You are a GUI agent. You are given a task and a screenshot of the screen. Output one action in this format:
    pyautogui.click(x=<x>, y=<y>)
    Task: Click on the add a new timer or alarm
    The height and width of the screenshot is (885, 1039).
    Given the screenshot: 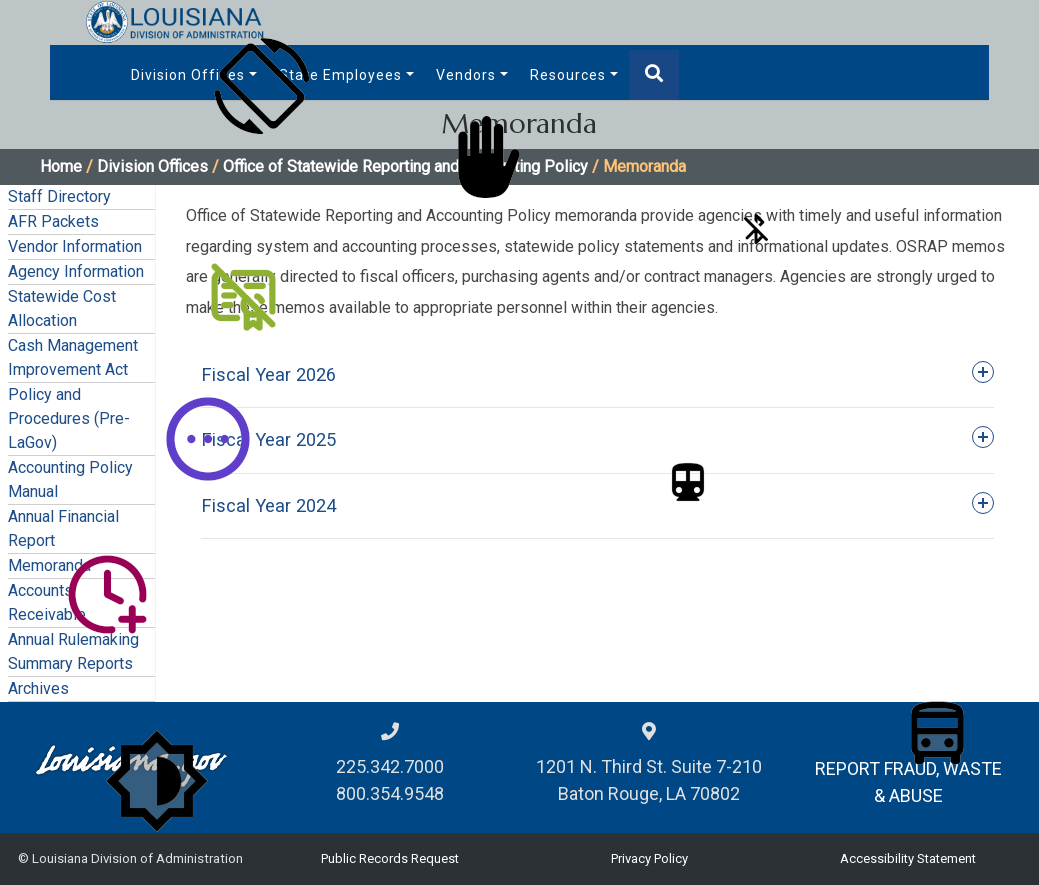 What is the action you would take?
    pyautogui.click(x=107, y=594)
    